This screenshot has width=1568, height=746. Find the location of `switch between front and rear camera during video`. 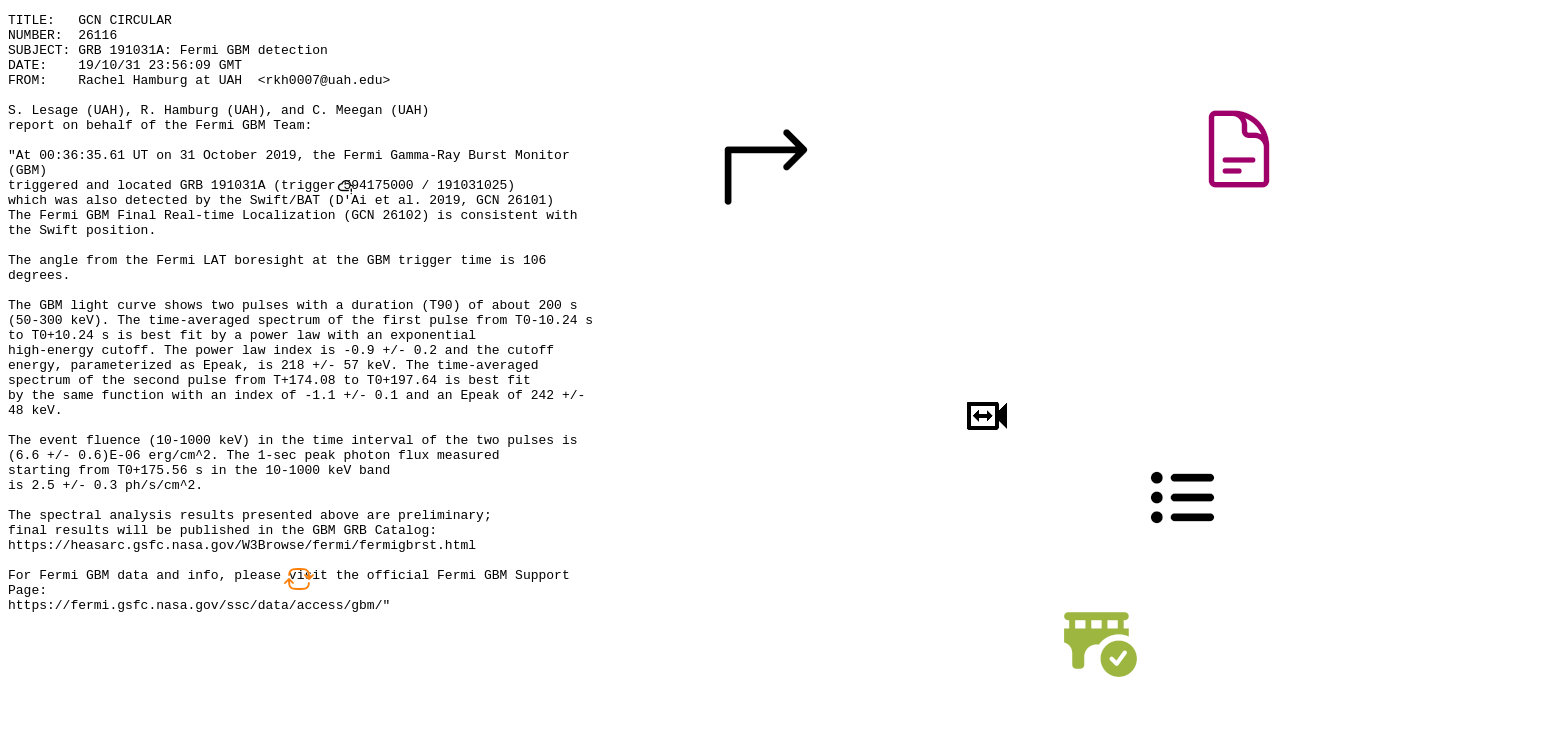

switch between front and rear camera during video is located at coordinates (987, 416).